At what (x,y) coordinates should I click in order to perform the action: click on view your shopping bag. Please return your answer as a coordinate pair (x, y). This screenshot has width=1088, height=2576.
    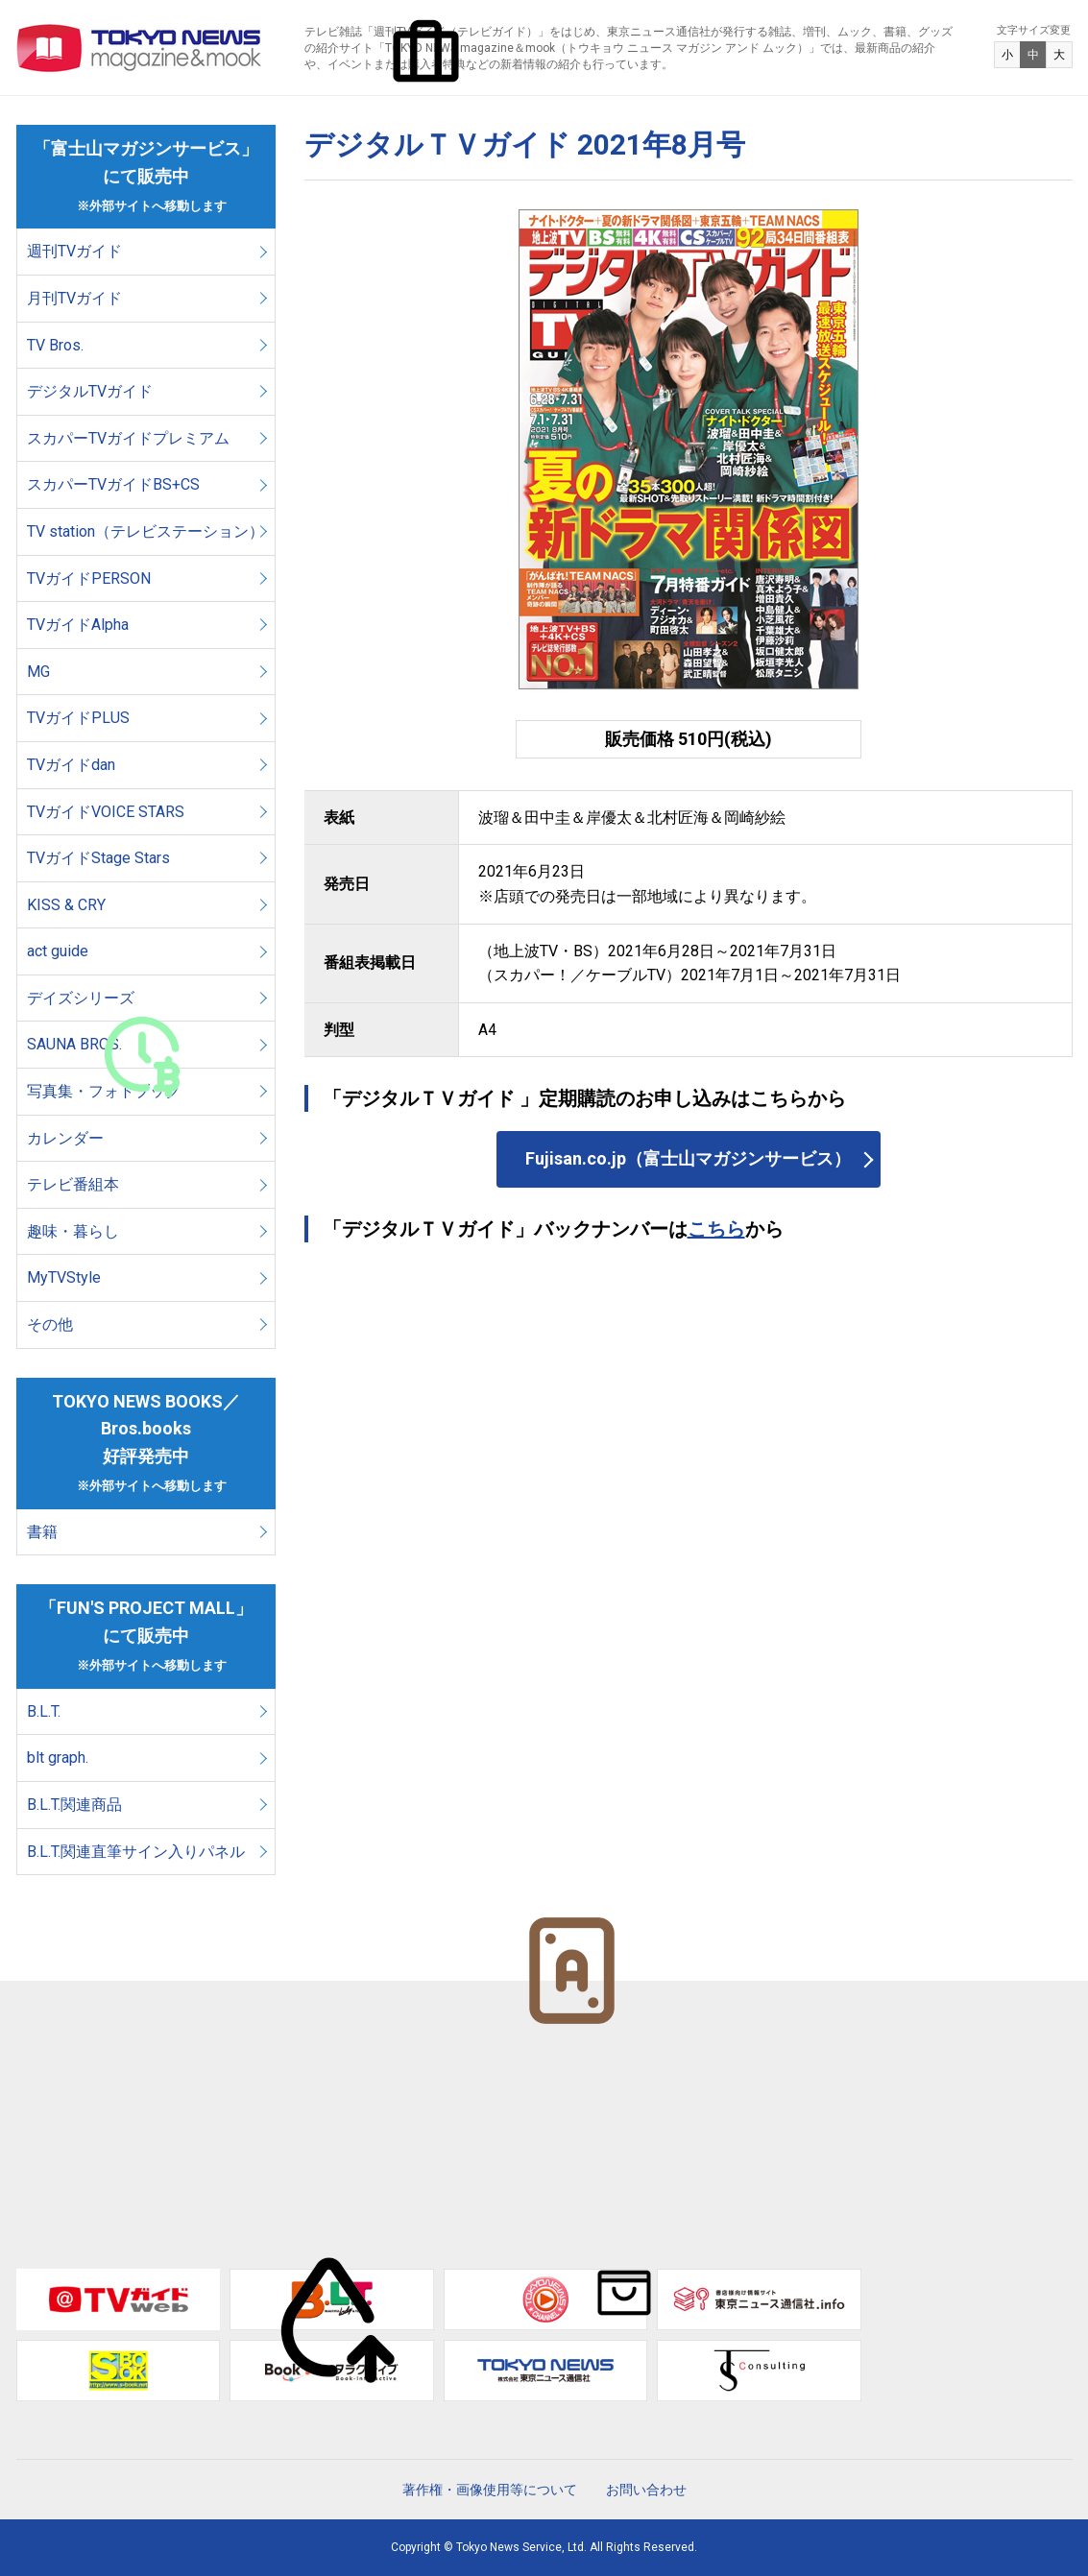
    Looking at the image, I should click on (624, 2293).